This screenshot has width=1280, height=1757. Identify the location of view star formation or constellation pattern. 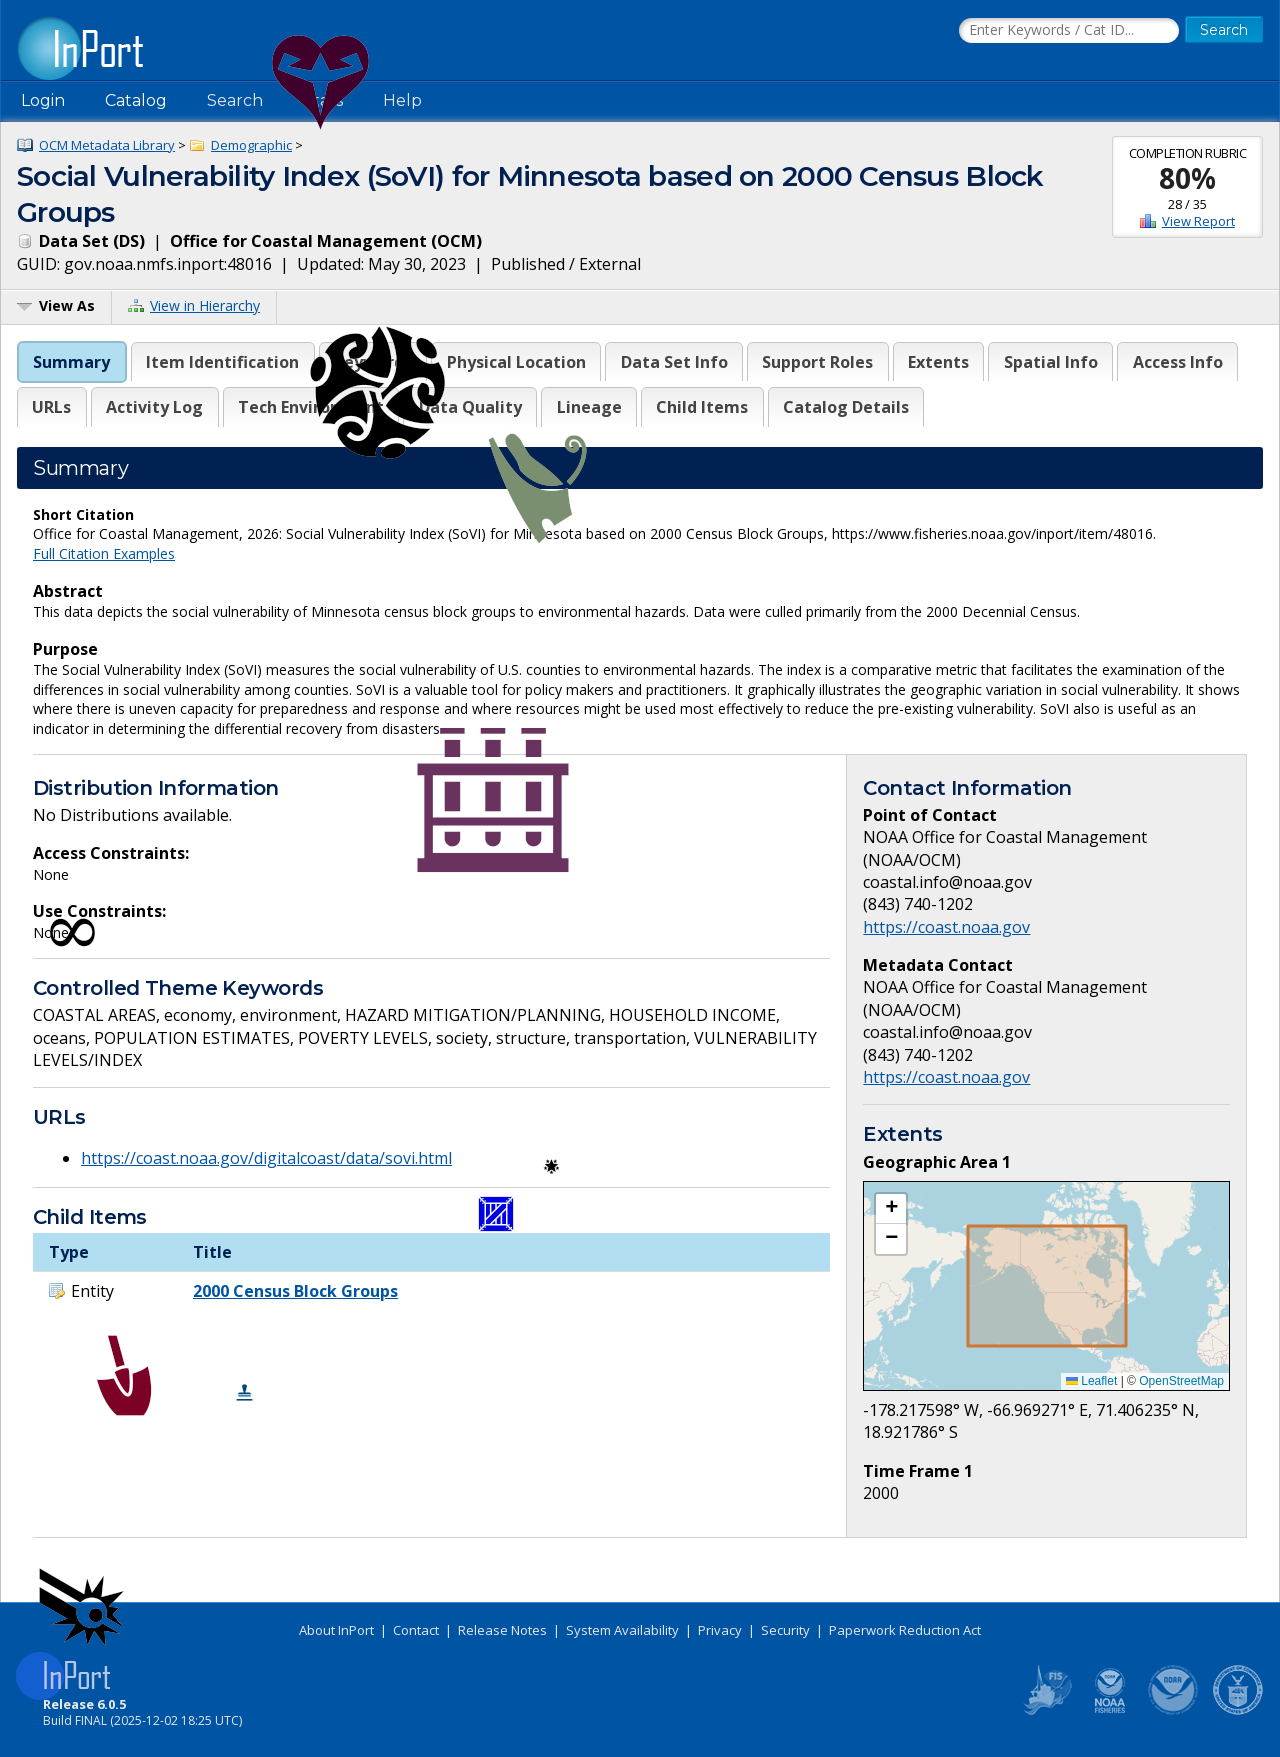
(551, 1166).